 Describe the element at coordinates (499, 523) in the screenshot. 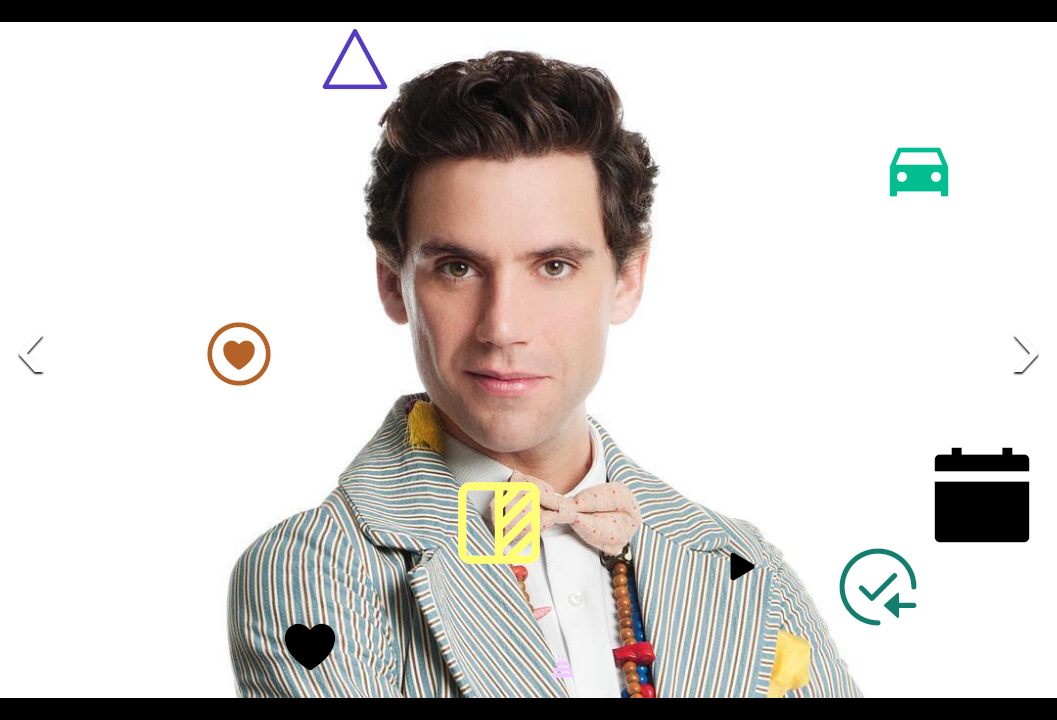

I see `toggle half-fill or partial selection mode` at that location.